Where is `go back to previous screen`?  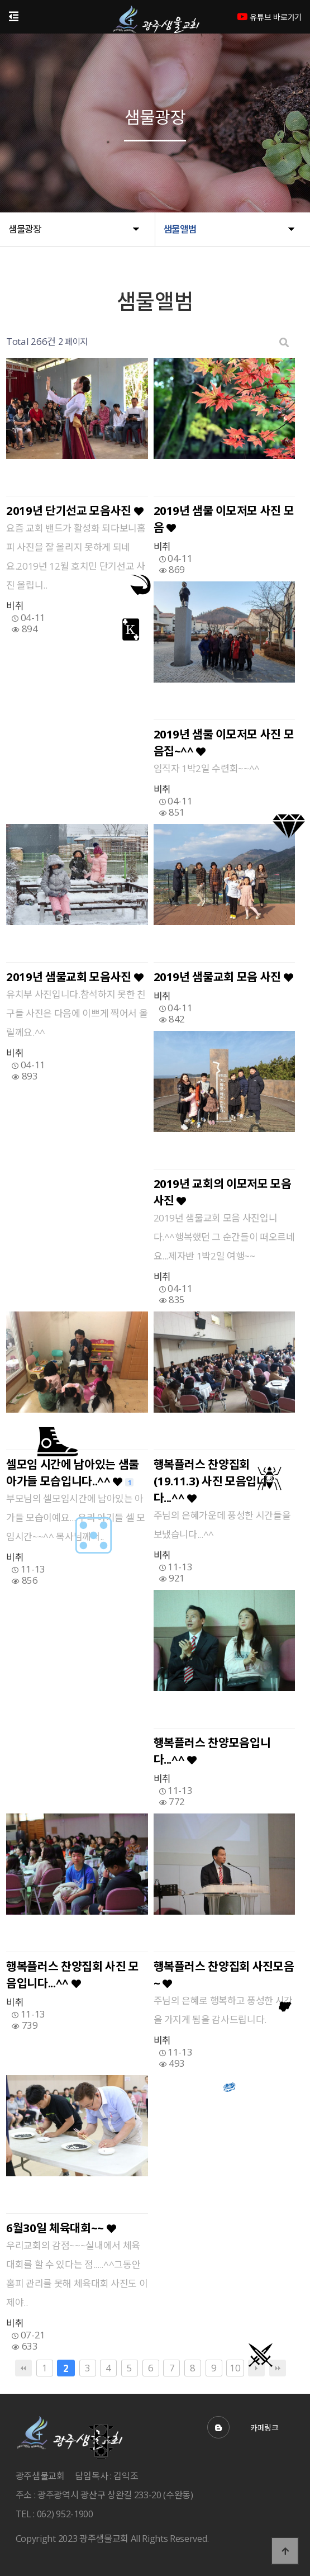 go back to previous screen is located at coordinates (140, 585).